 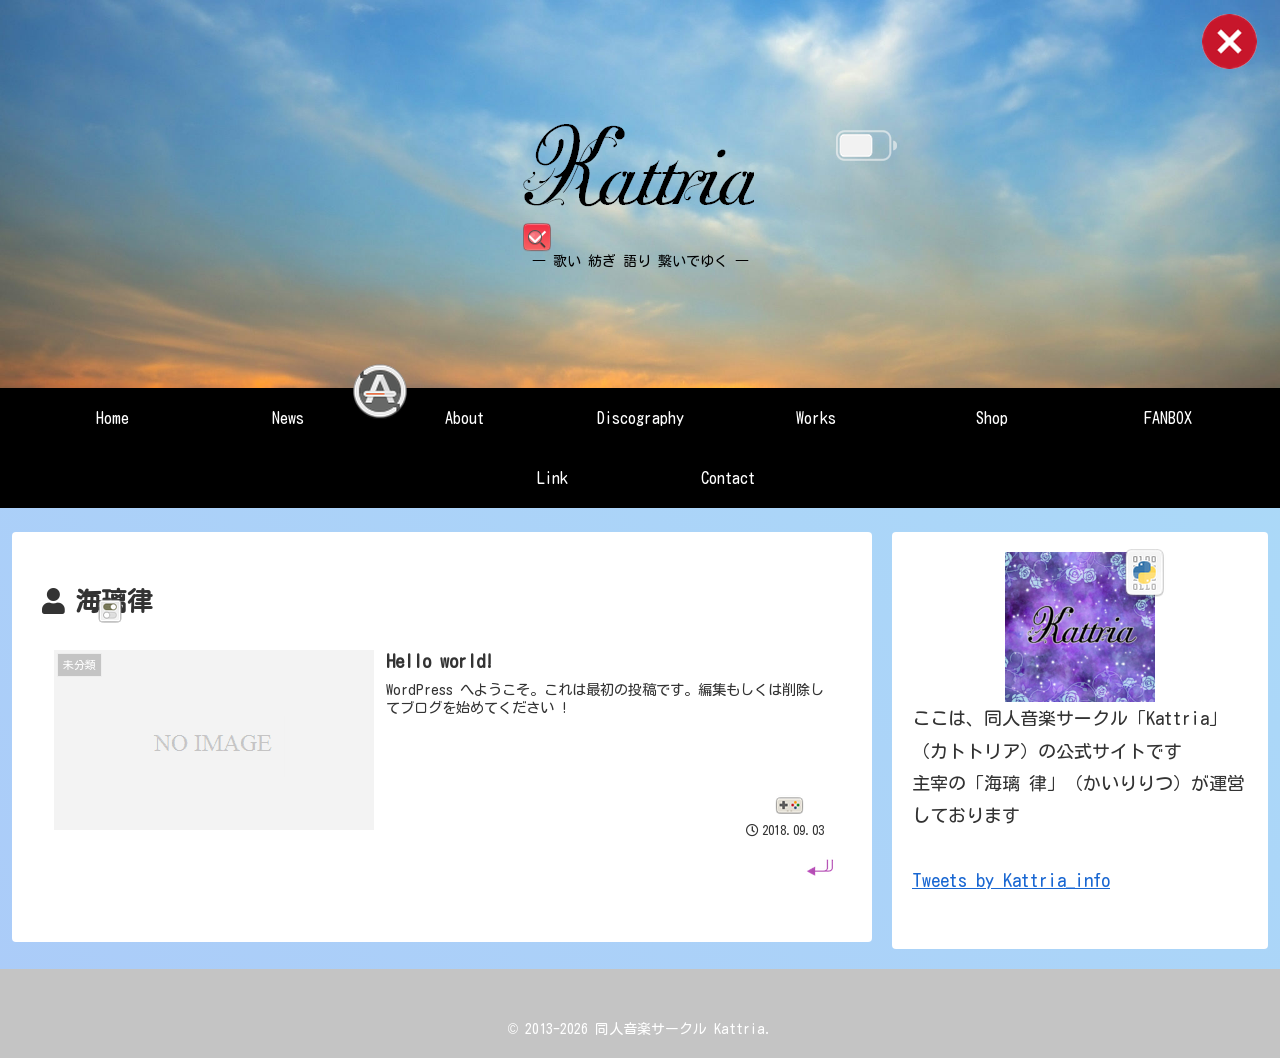 What do you see at coordinates (537, 237) in the screenshot?
I see `open dconf editor application` at bounding box center [537, 237].